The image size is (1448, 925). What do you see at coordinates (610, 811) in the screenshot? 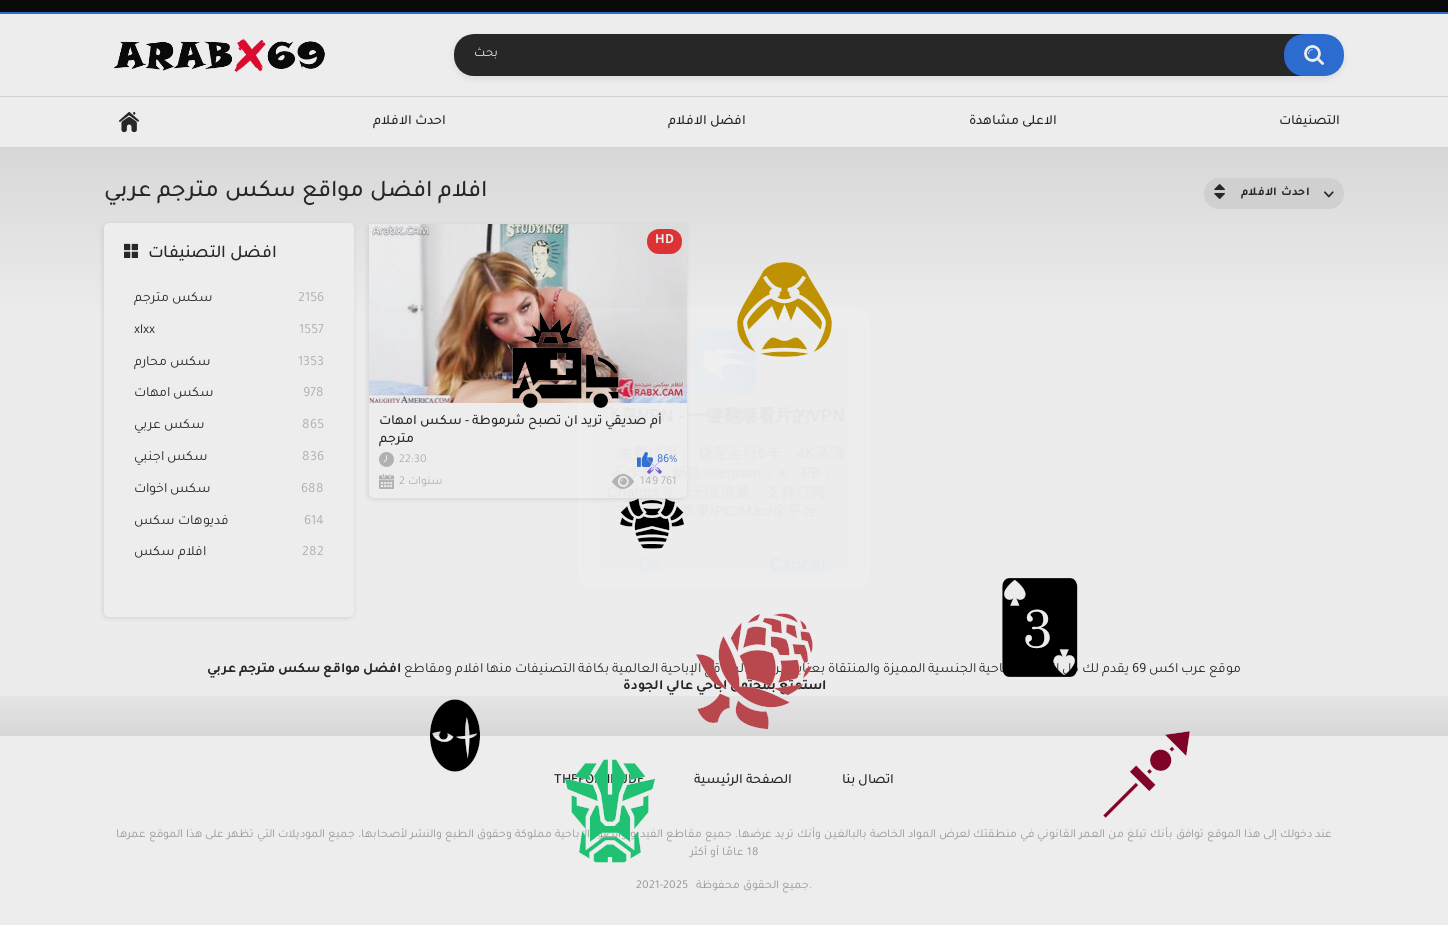
I see `select mech or robot character` at bounding box center [610, 811].